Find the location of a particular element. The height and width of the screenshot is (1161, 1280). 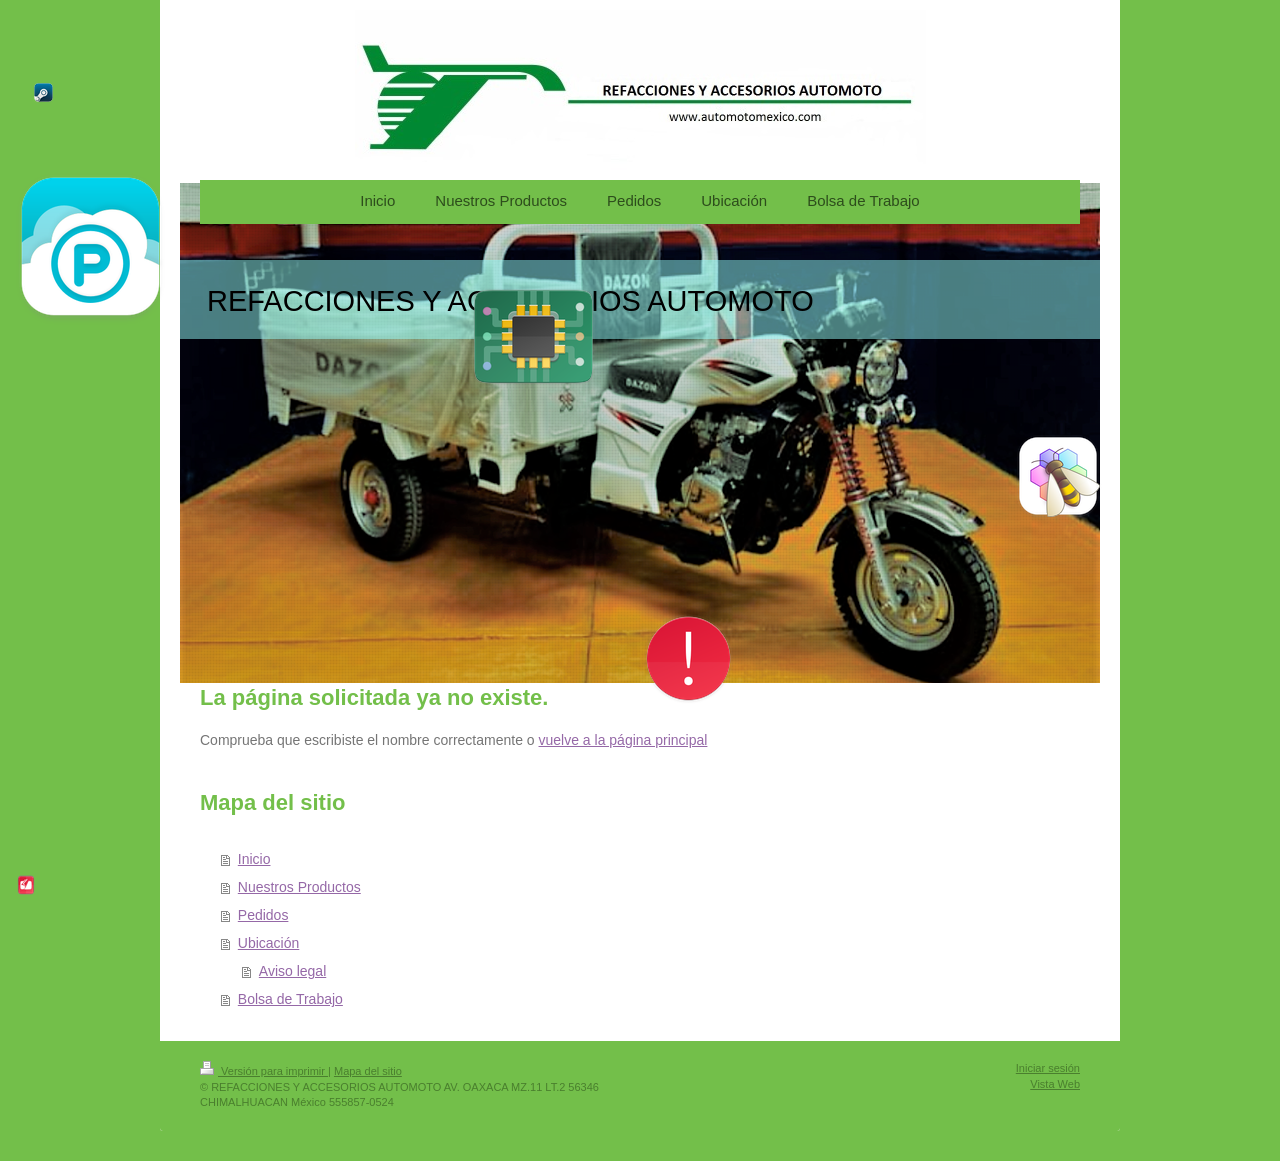

report a system crash or error is located at coordinates (688, 658).